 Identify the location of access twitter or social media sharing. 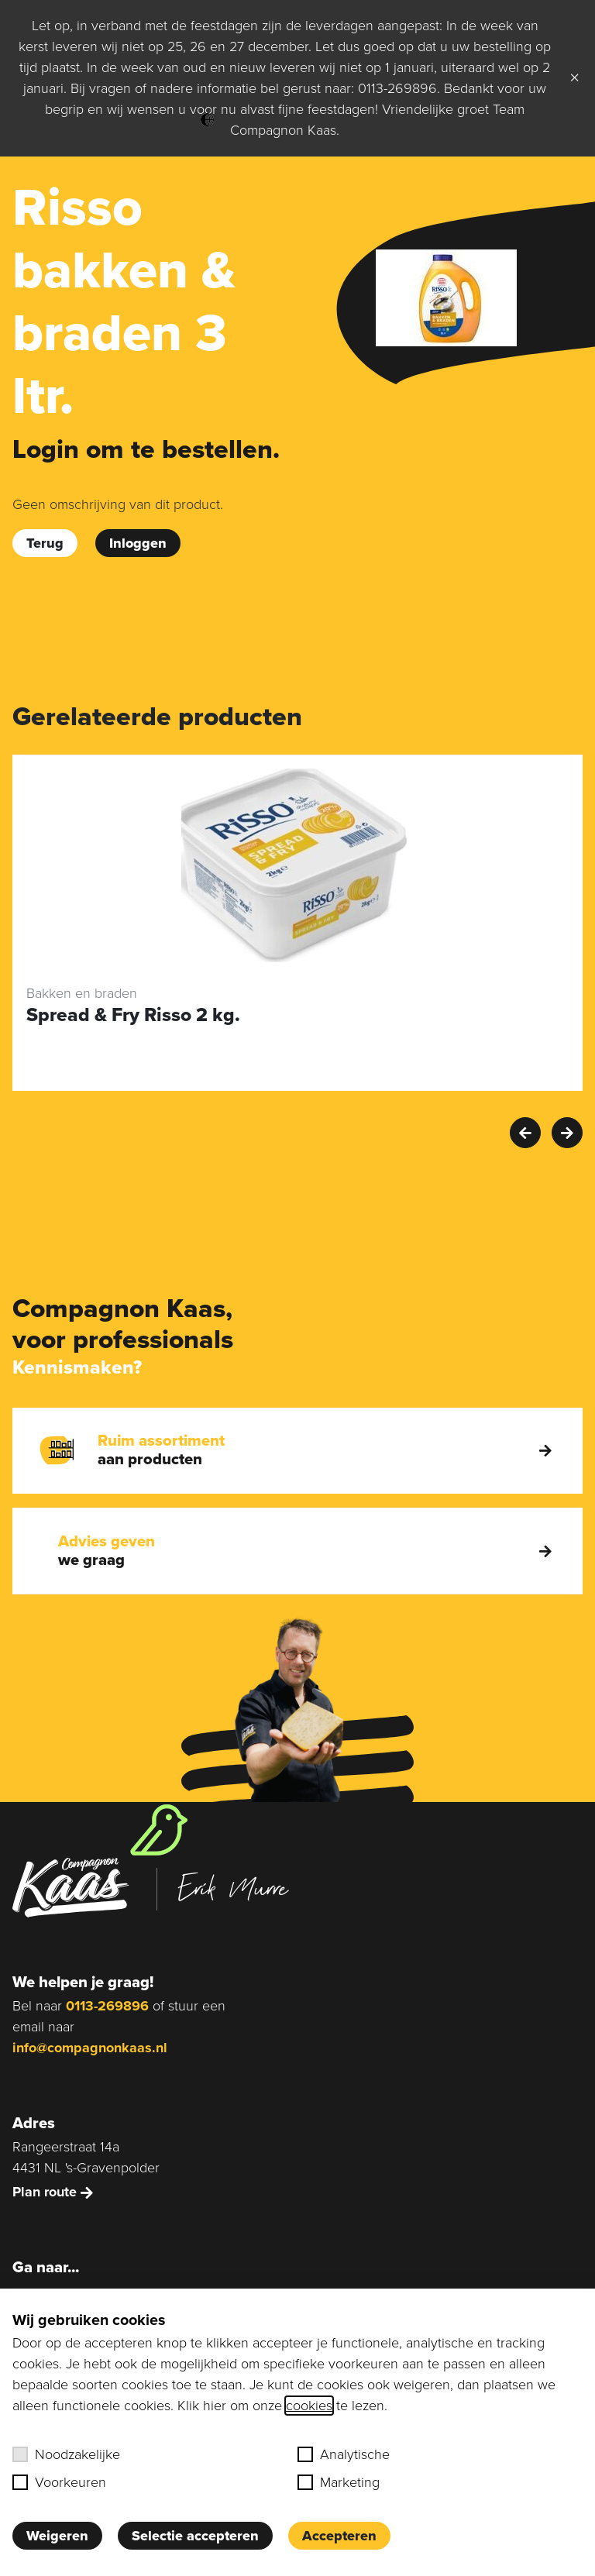
(160, 1831).